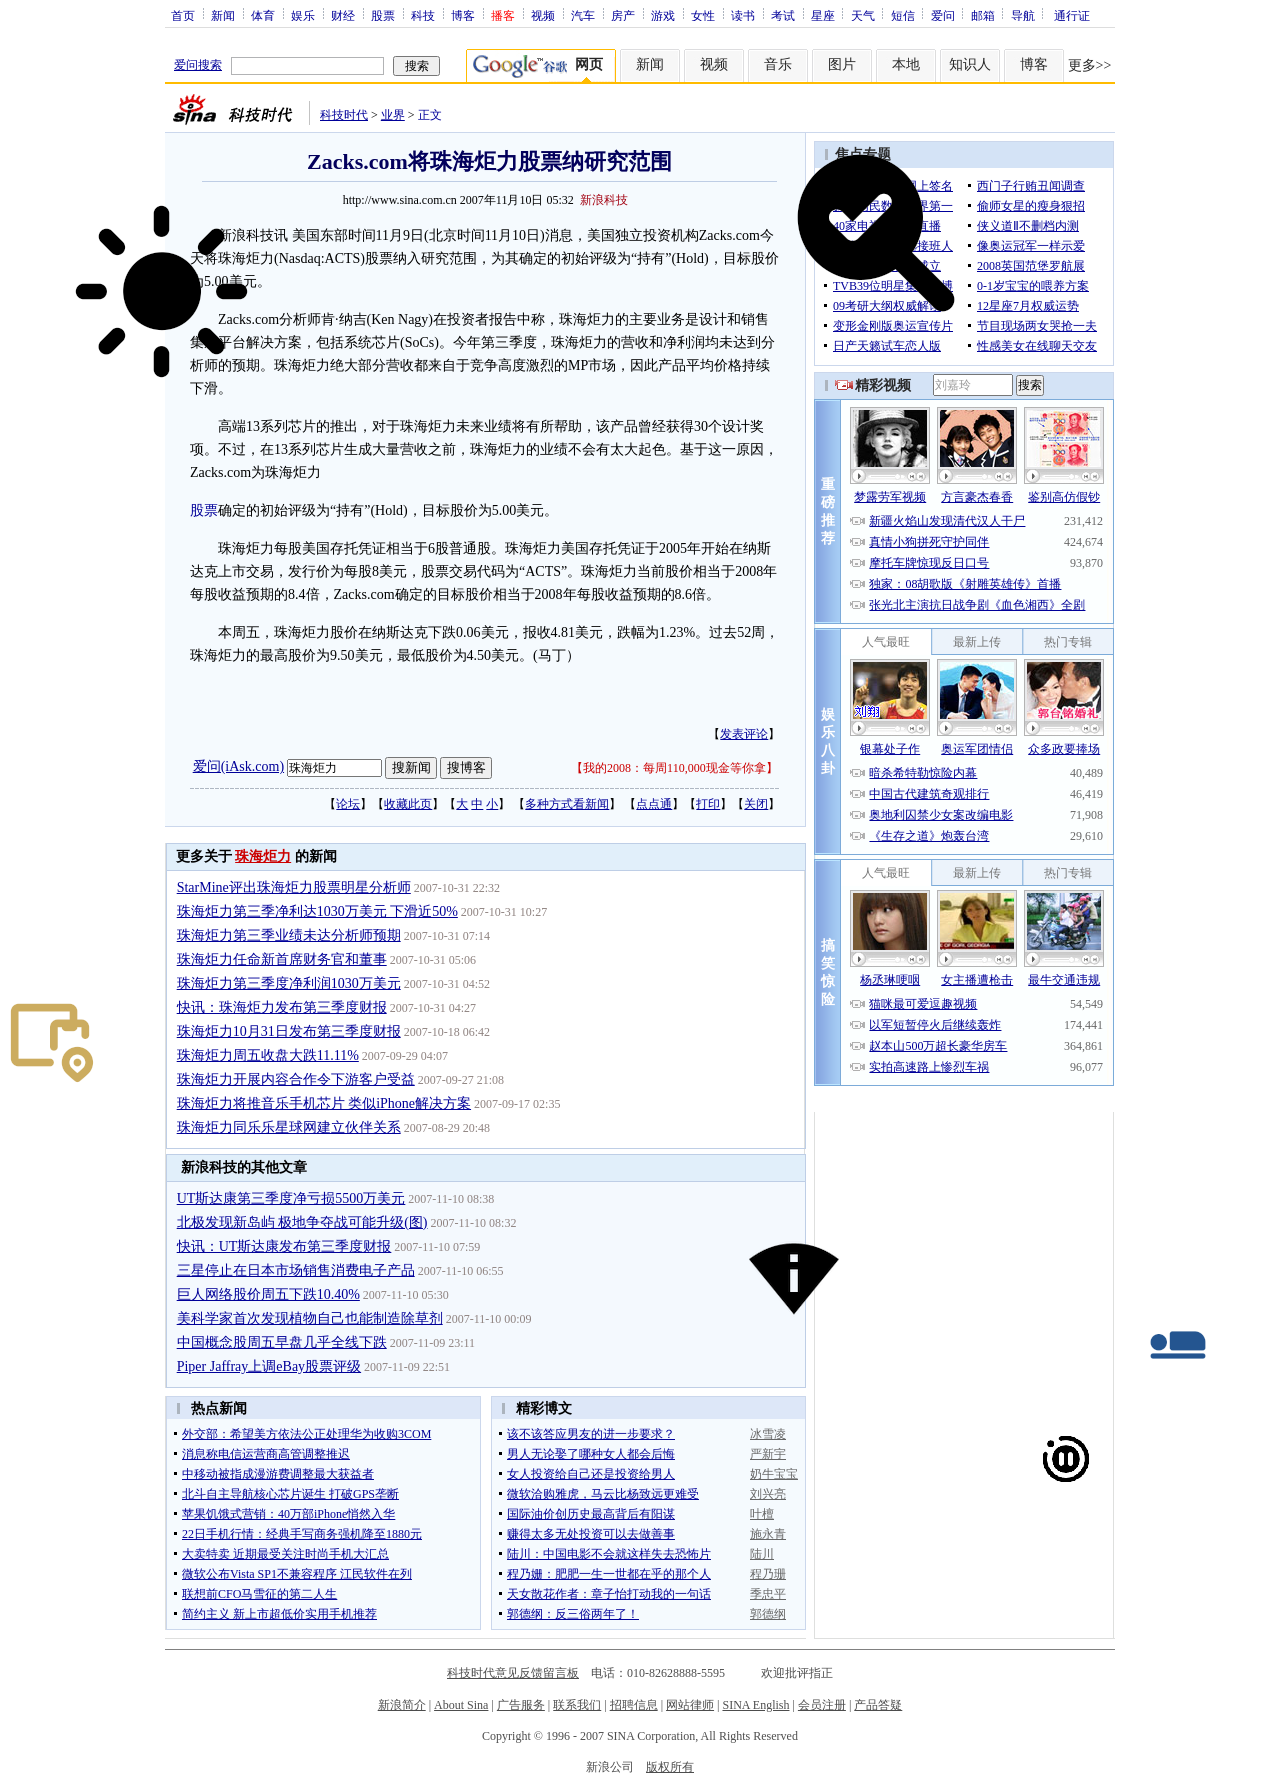 The image size is (1280, 1791). I want to click on search completed successfully, so click(876, 233).